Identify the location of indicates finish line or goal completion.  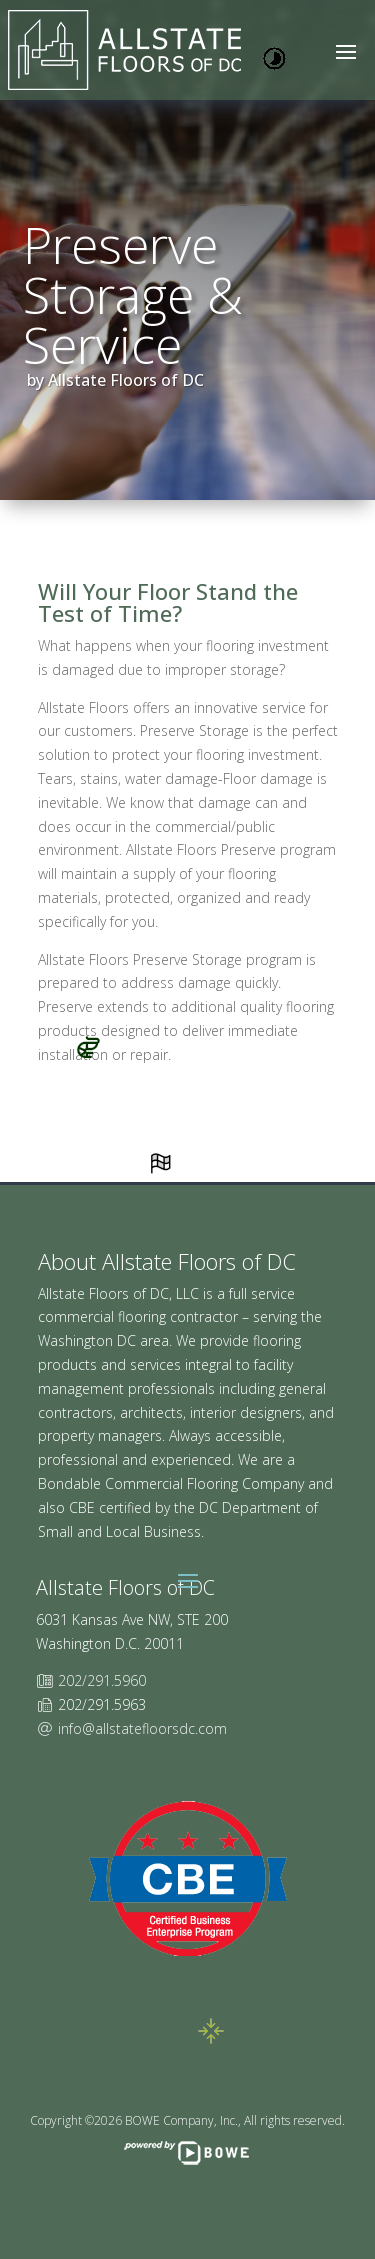
(160, 1163).